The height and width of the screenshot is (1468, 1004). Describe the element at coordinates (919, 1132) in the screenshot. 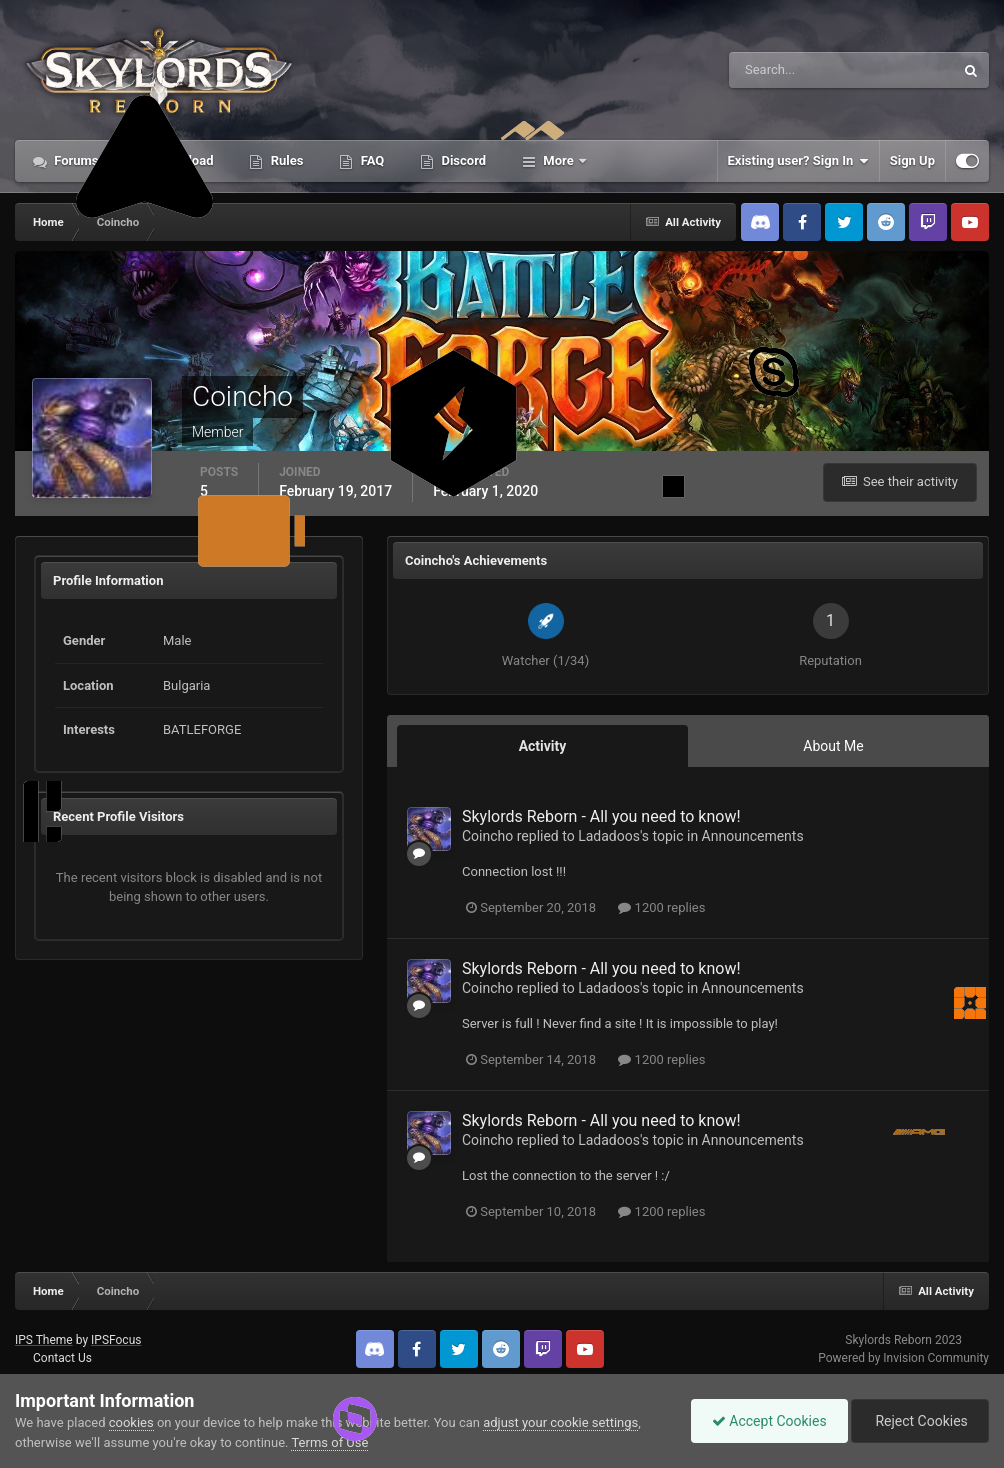

I see `mercedes-amg brand logo` at that location.